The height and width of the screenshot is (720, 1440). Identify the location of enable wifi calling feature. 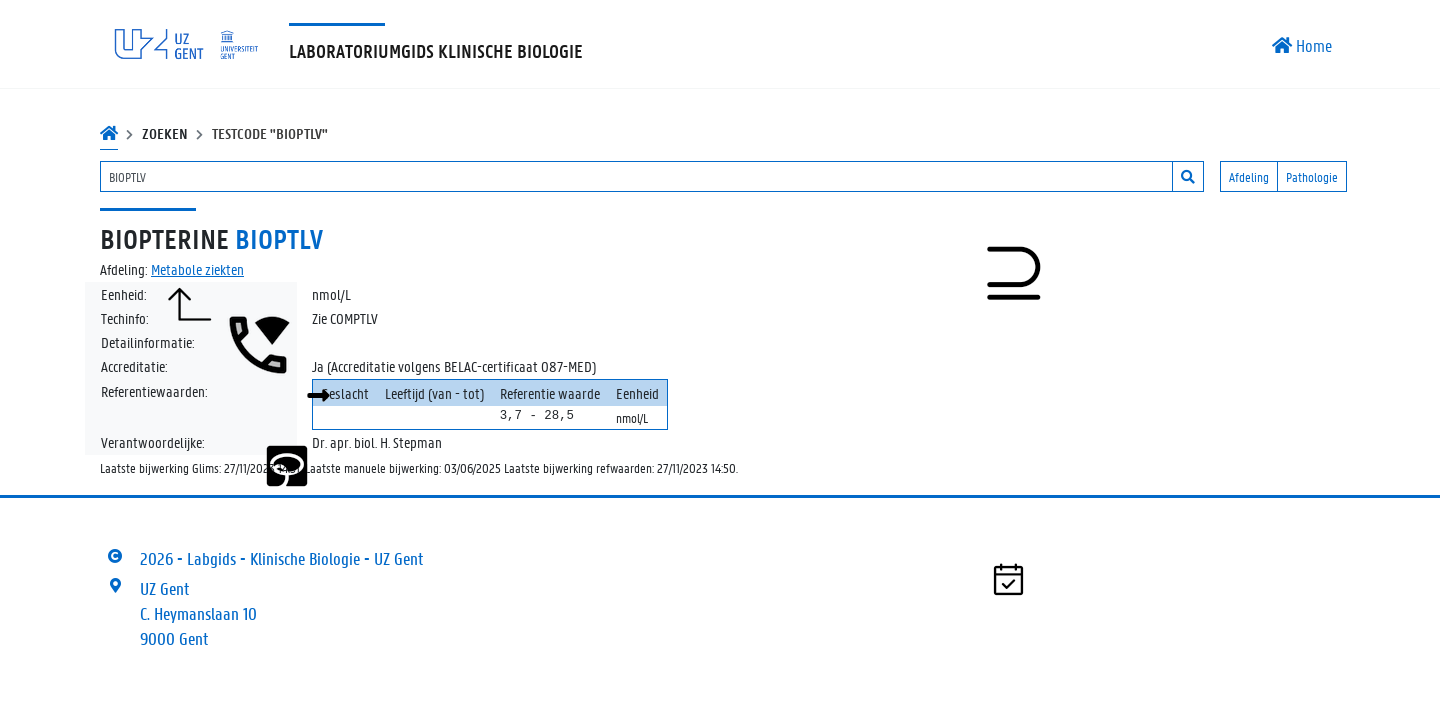
(258, 345).